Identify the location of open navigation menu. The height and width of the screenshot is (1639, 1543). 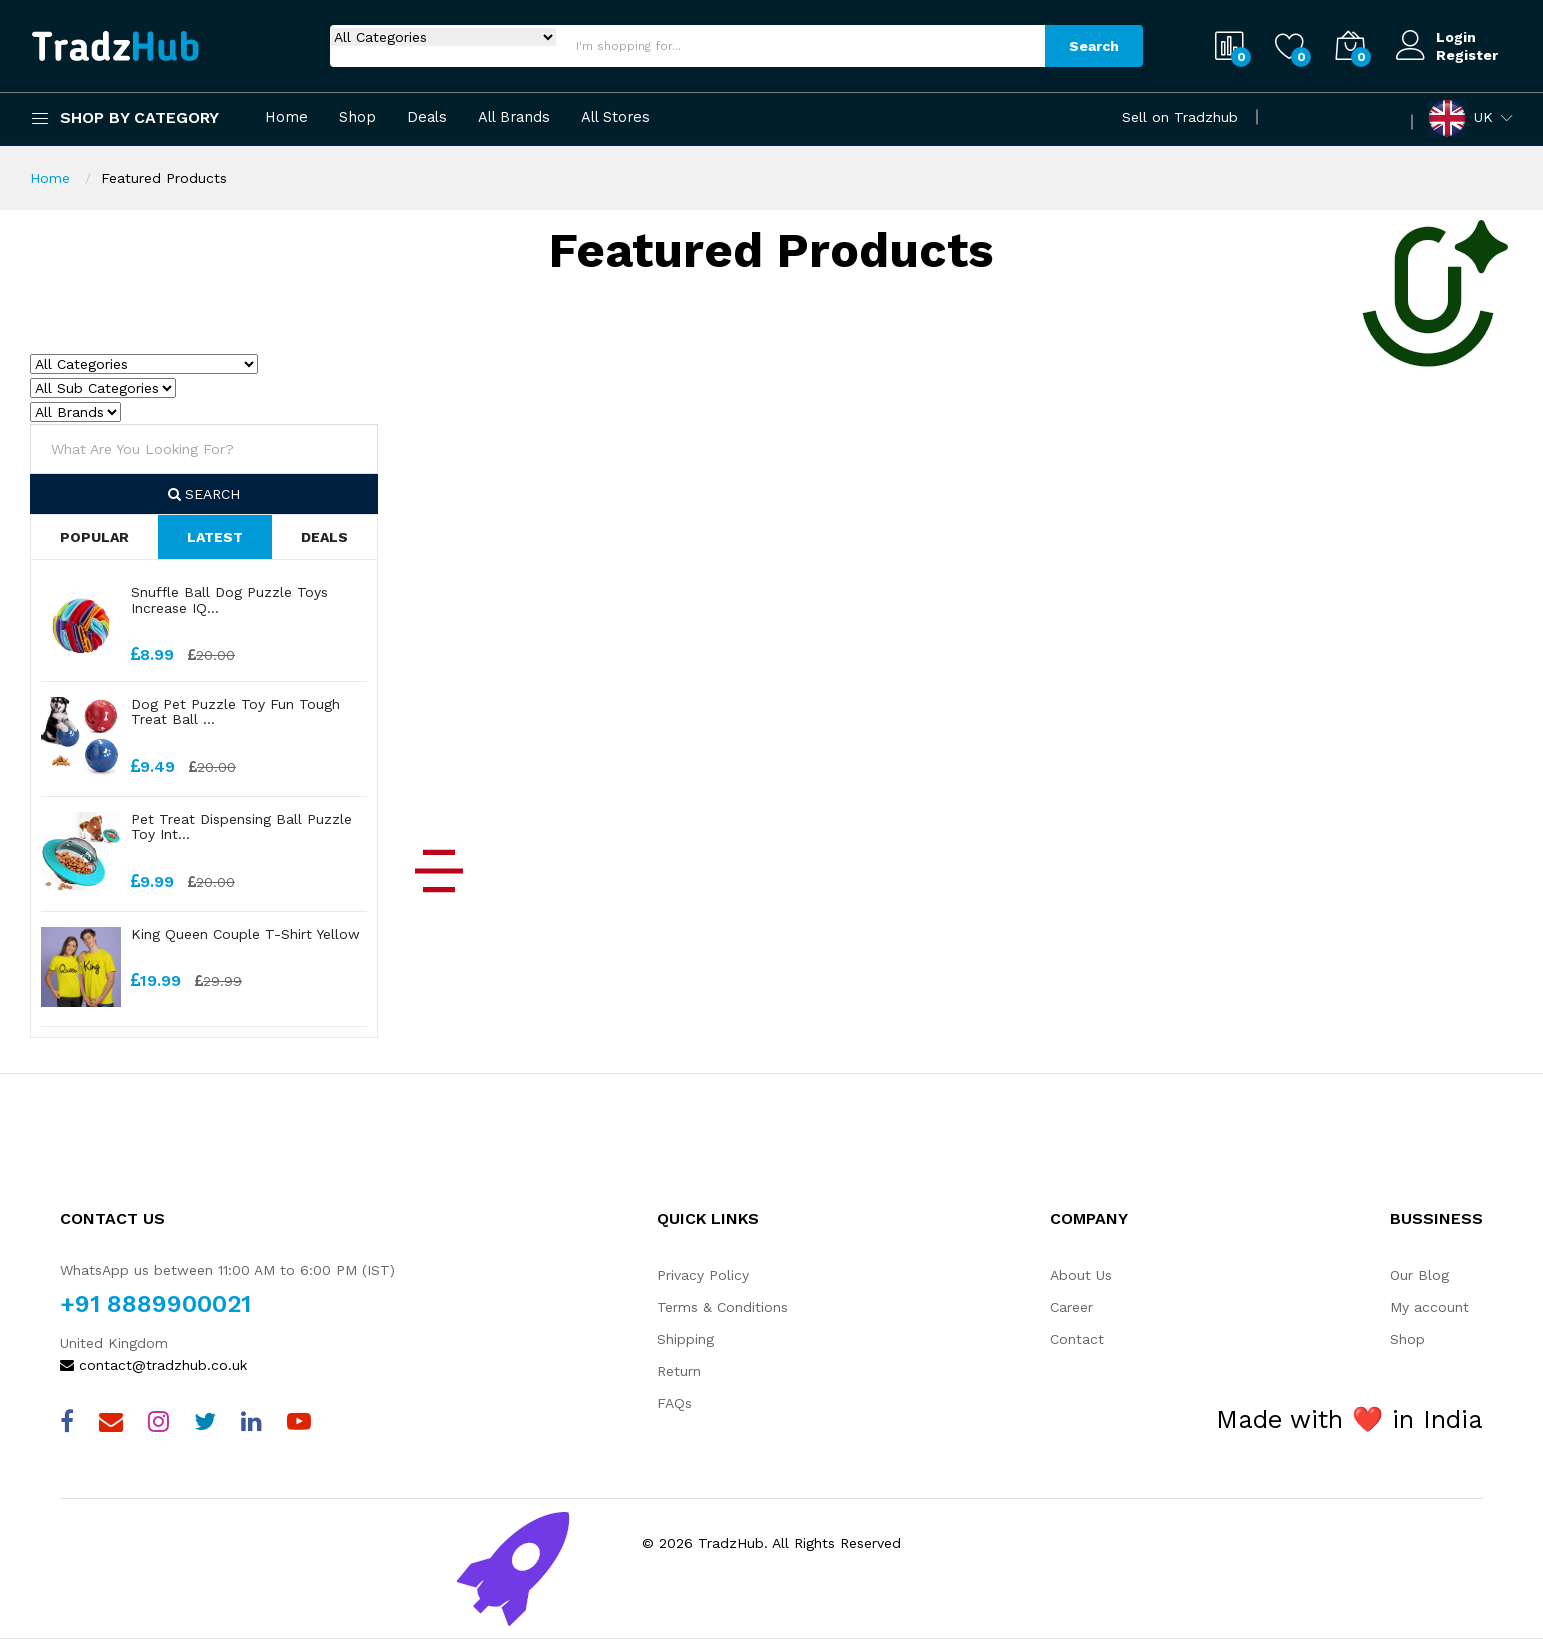
(439, 871).